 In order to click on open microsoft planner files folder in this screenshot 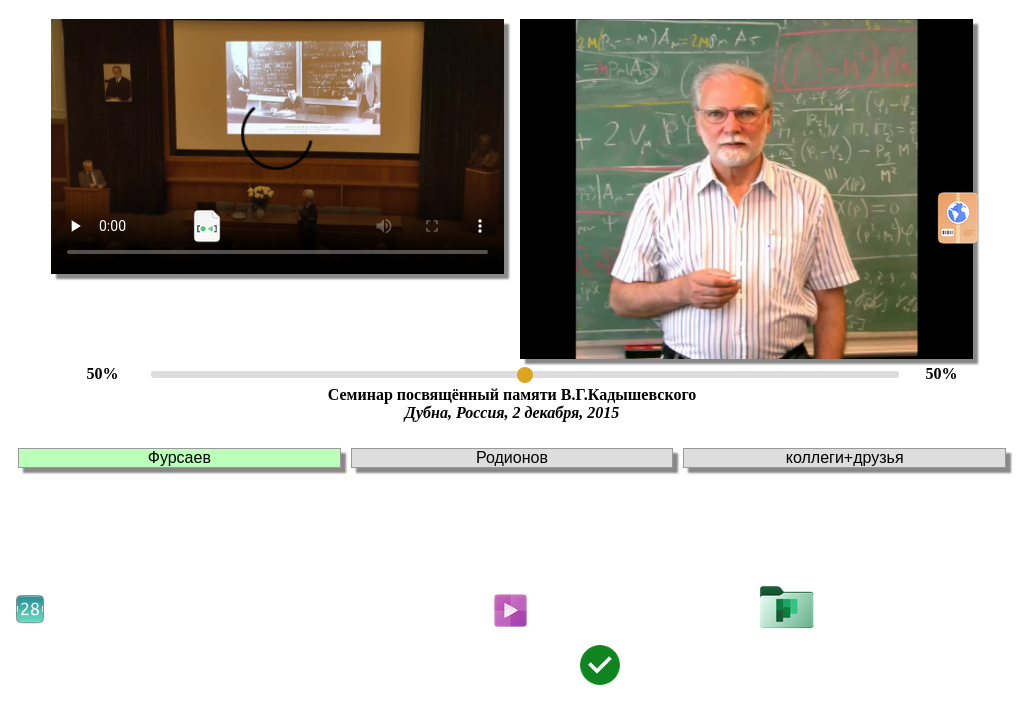, I will do `click(786, 608)`.